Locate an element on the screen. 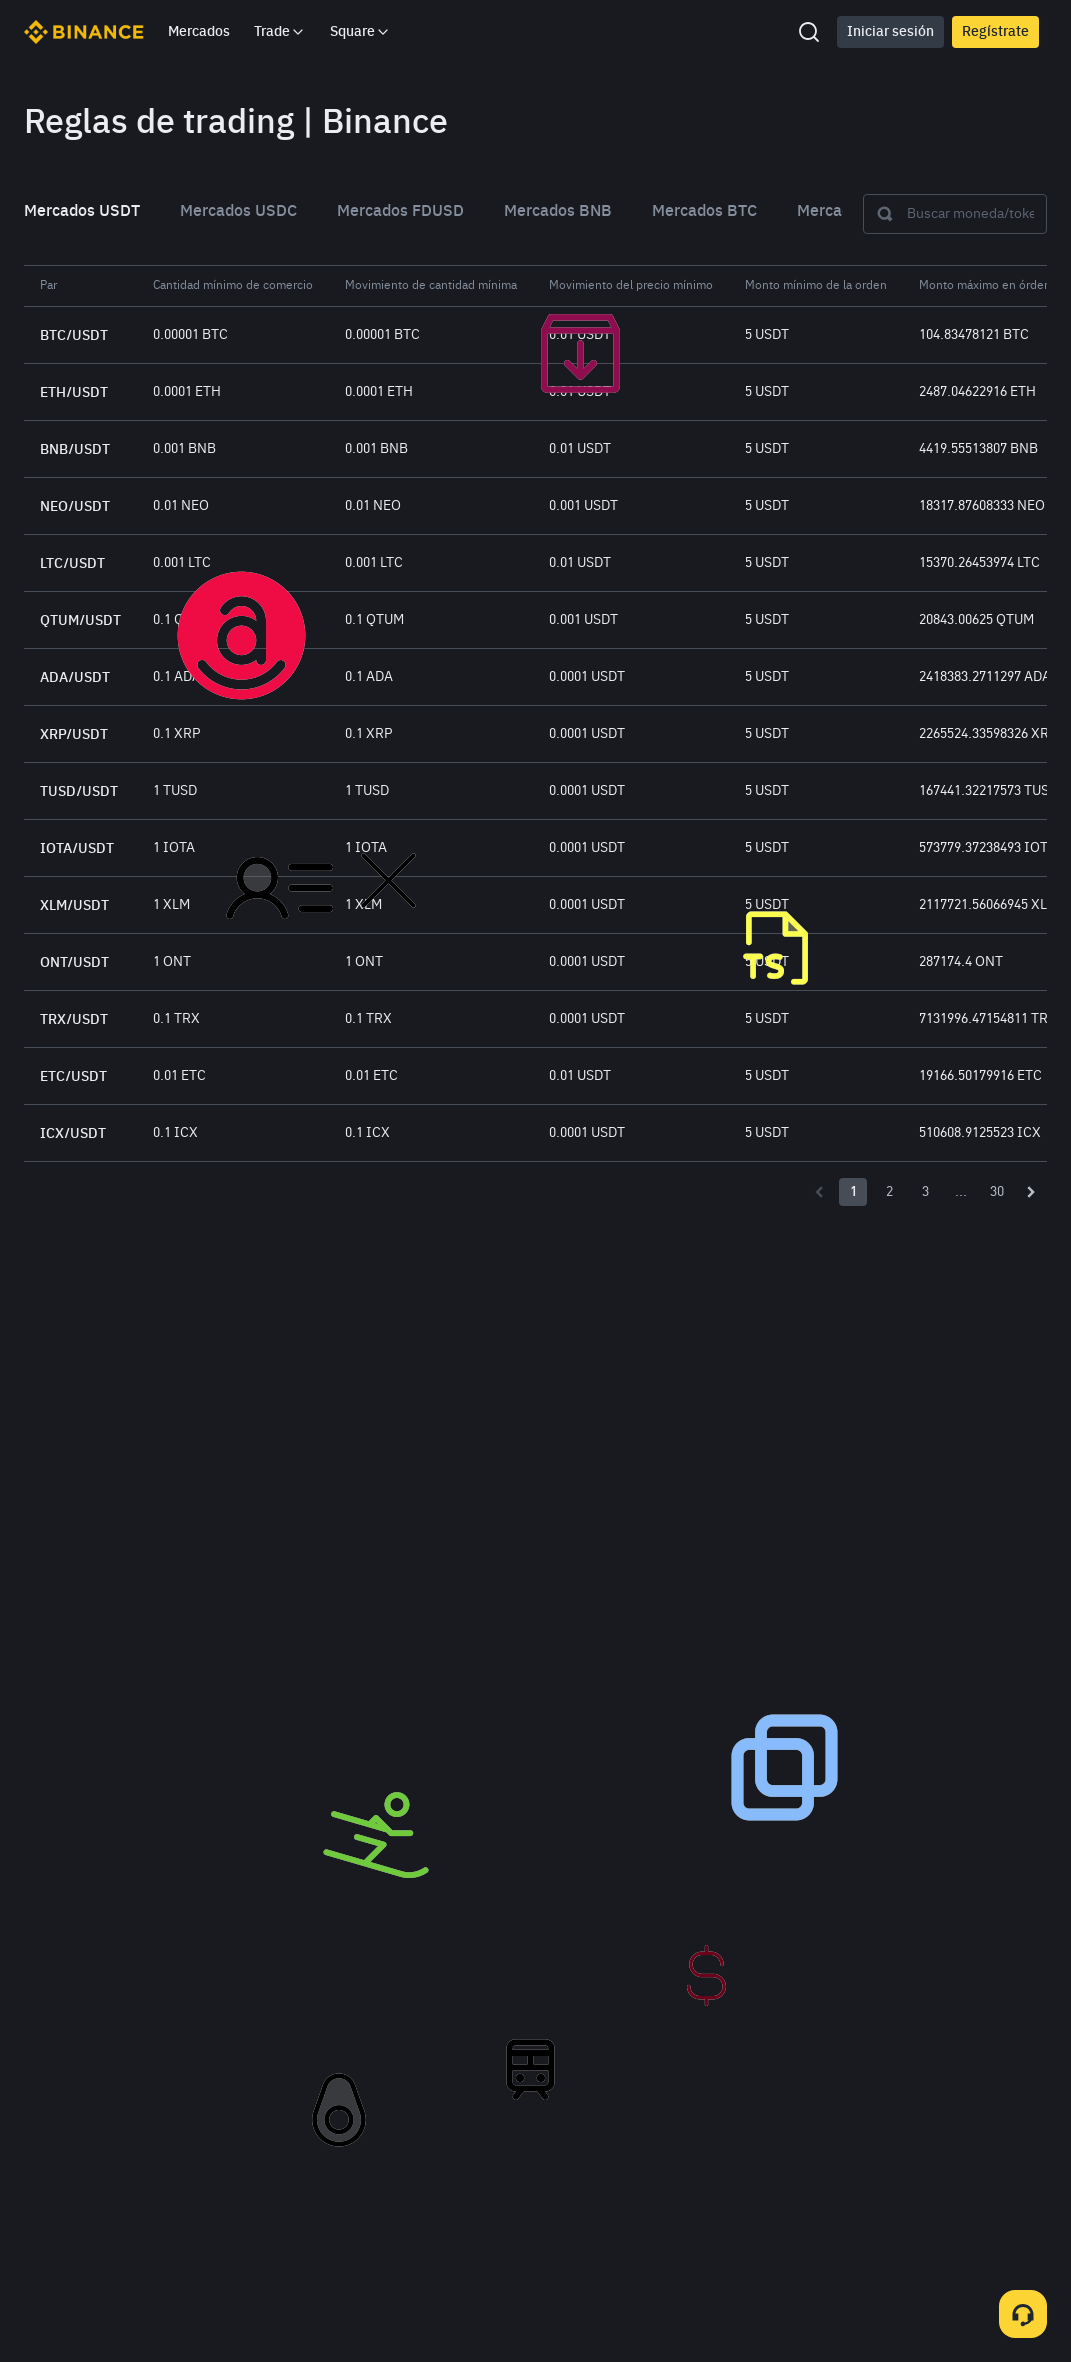 The image size is (1071, 2362). typescript source file is located at coordinates (777, 948).